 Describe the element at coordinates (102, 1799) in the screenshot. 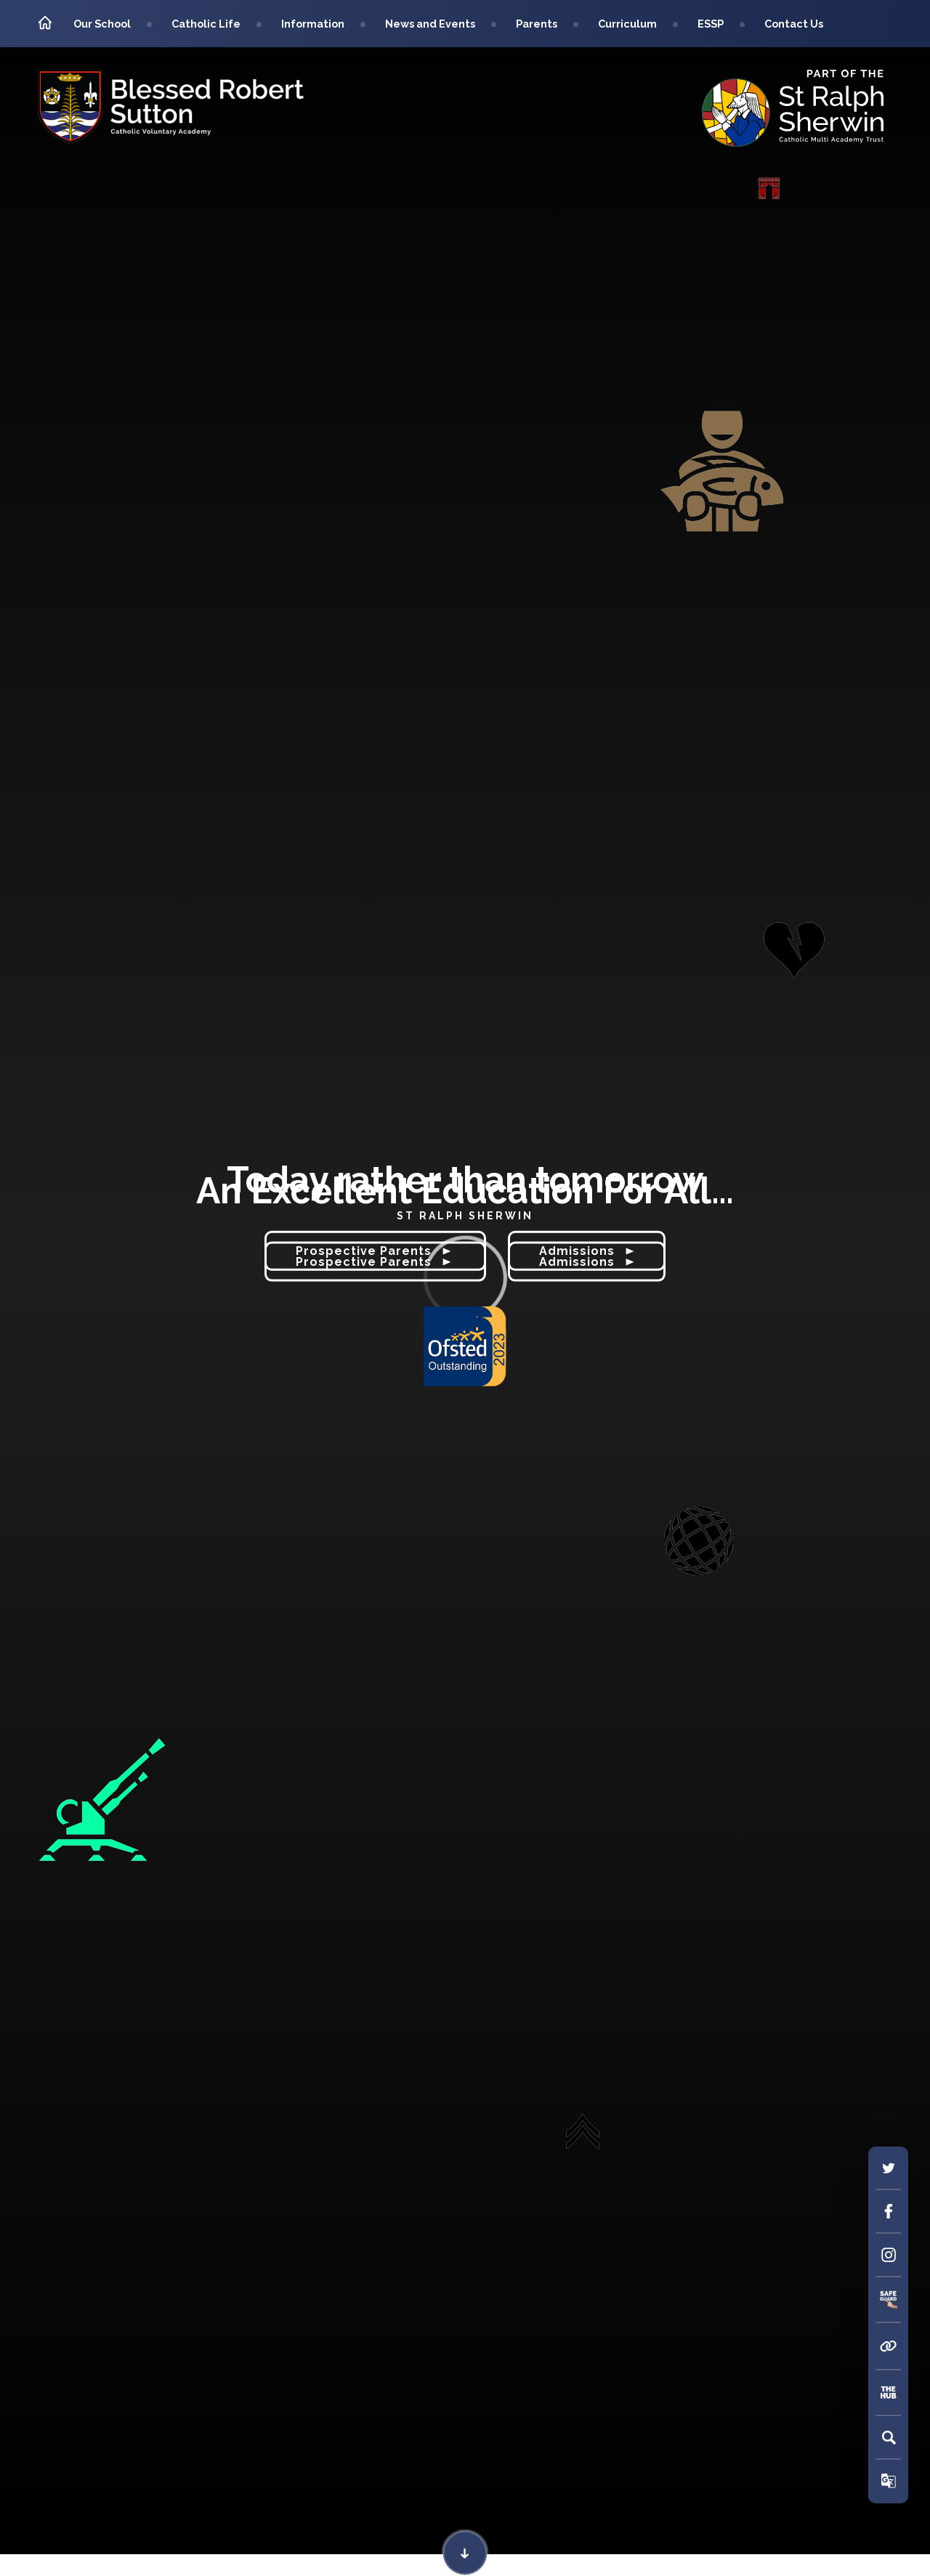

I see `anti-aircraft gun unit or defense structure in a strategy game` at that location.